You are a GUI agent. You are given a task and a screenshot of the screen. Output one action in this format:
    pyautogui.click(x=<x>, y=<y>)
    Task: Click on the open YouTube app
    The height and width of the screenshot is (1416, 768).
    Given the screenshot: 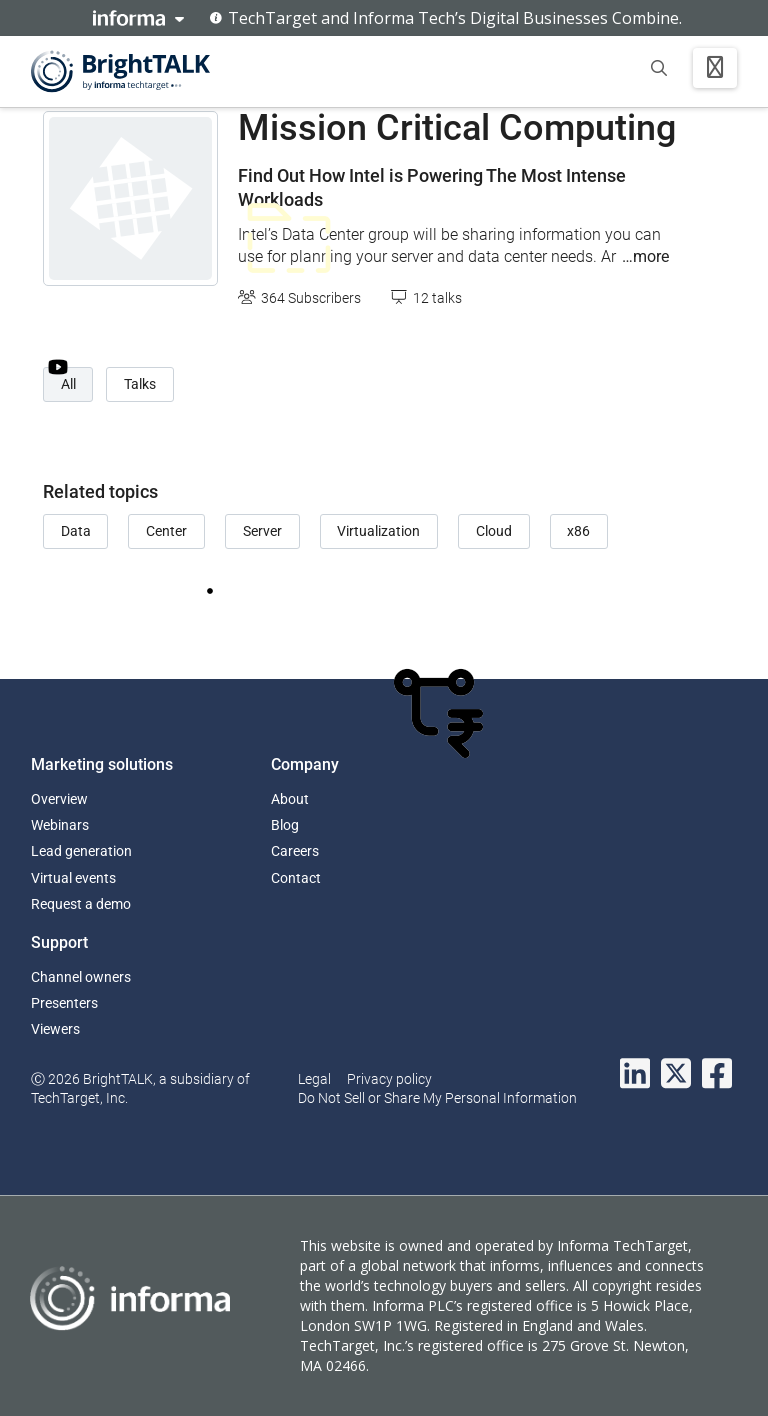 What is the action you would take?
    pyautogui.click(x=58, y=367)
    